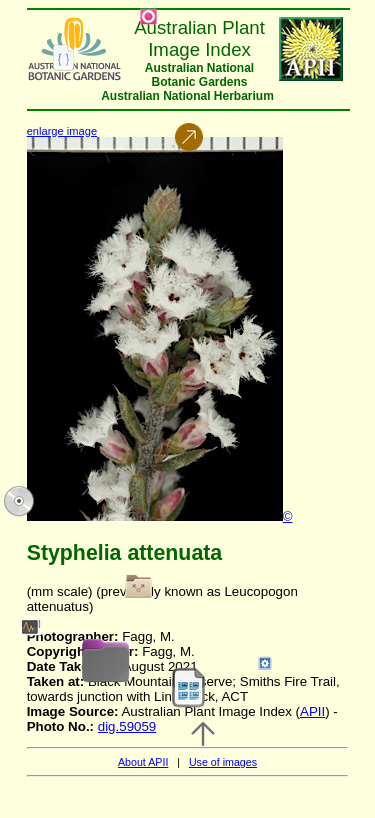  What do you see at coordinates (265, 664) in the screenshot?
I see `access system settings` at bounding box center [265, 664].